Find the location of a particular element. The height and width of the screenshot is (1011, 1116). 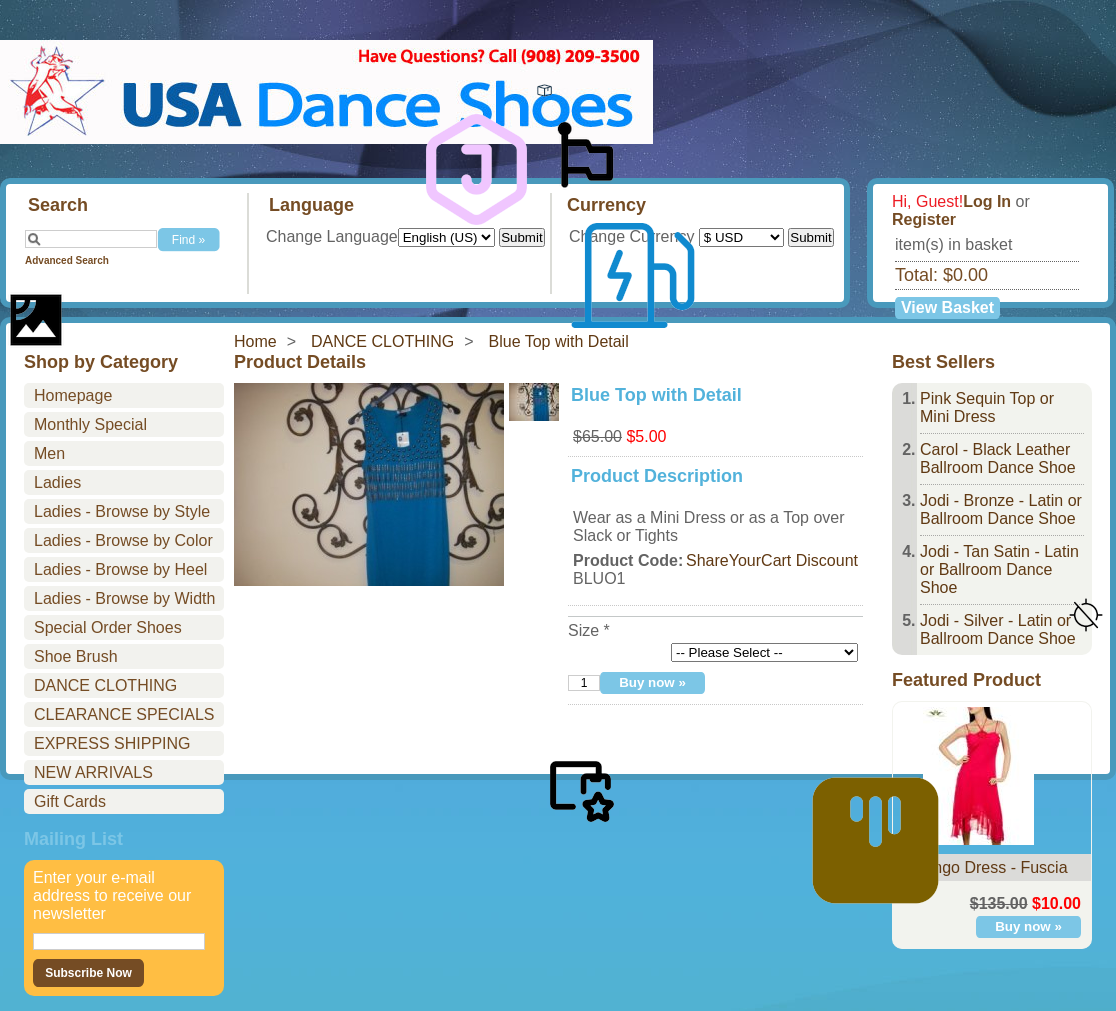

switch to satellite map view is located at coordinates (36, 320).